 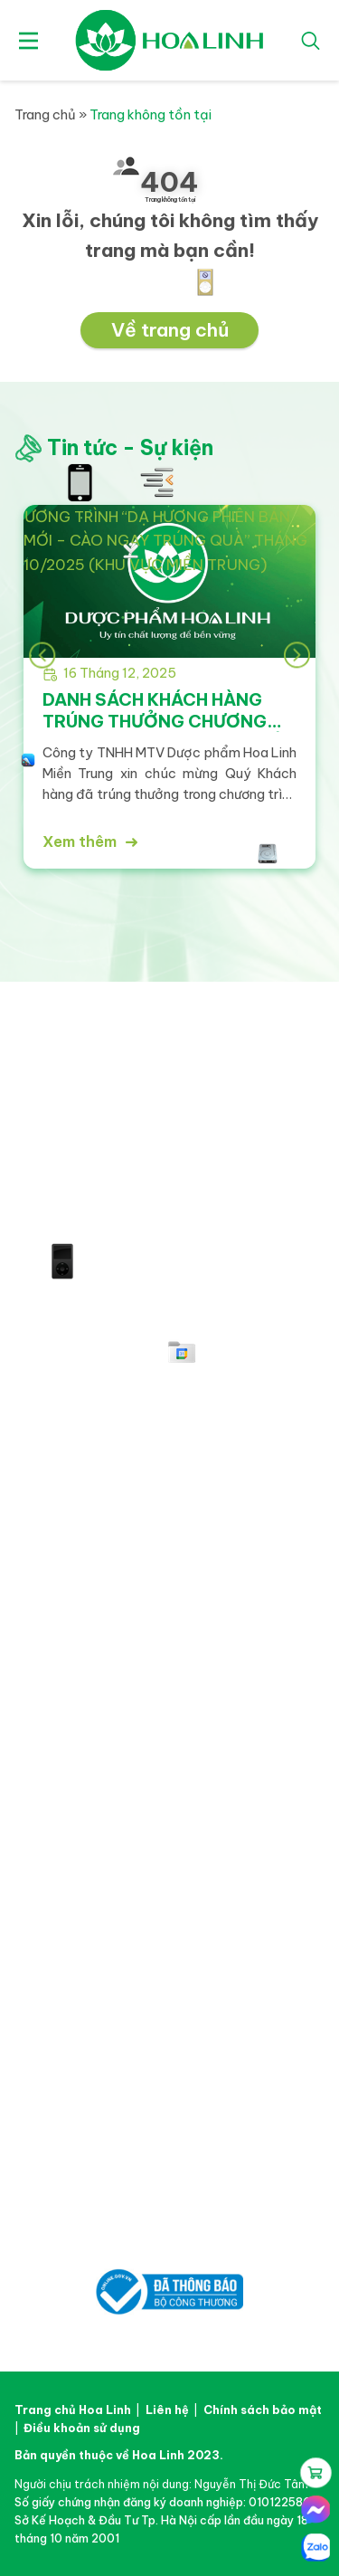 What do you see at coordinates (62, 1261) in the screenshot?
I see `iPod classic device icon` at bounding box center [62, 1261].